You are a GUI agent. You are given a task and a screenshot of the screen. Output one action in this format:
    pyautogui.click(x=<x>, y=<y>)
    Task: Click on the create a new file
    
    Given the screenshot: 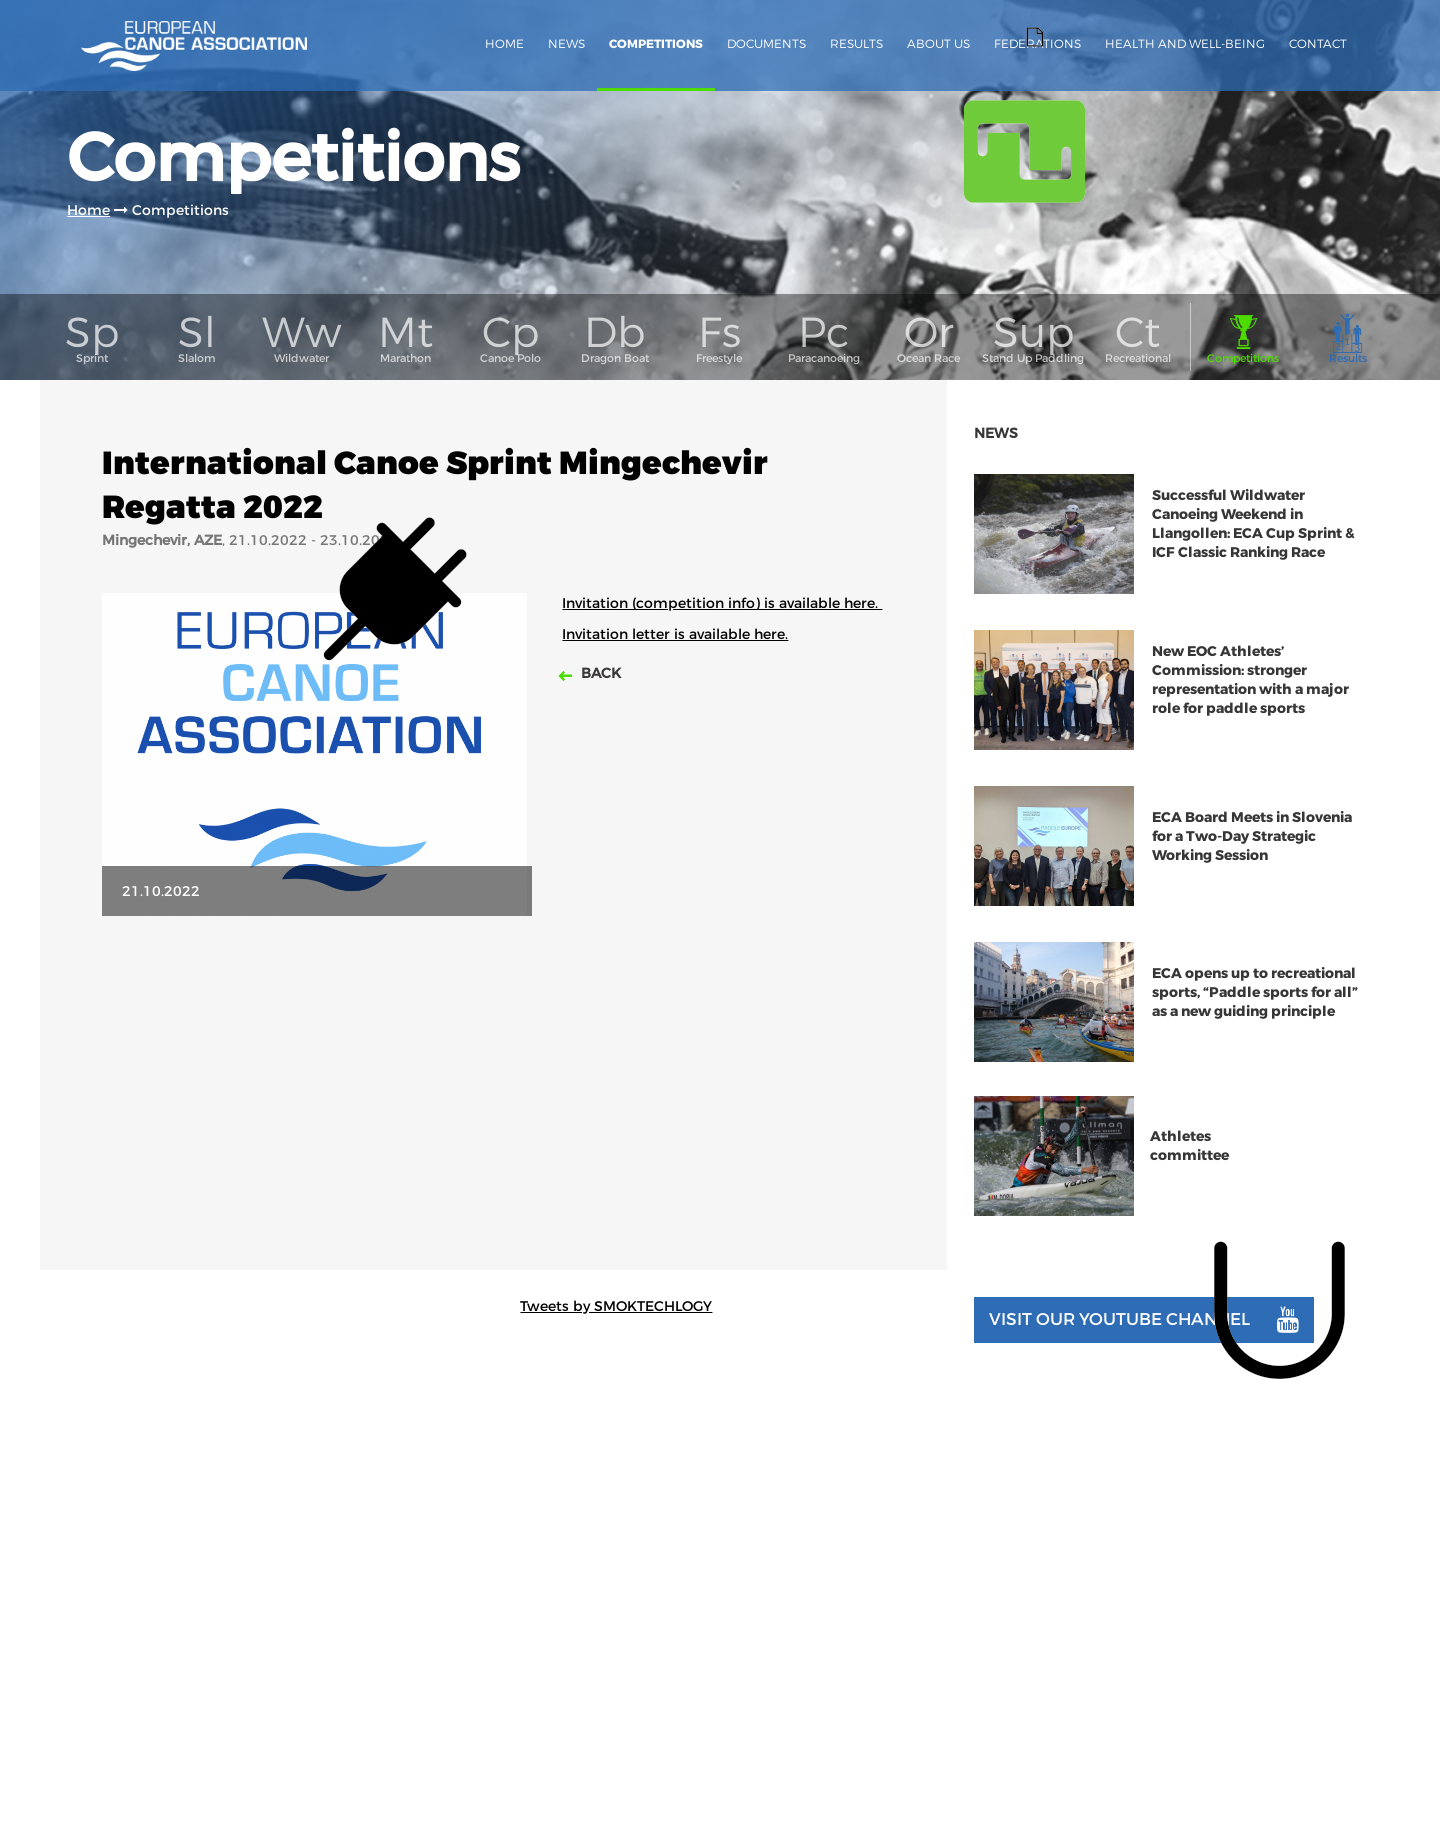 What is the action you would take?
    pyautogui.click(x=1035, y=37)
    